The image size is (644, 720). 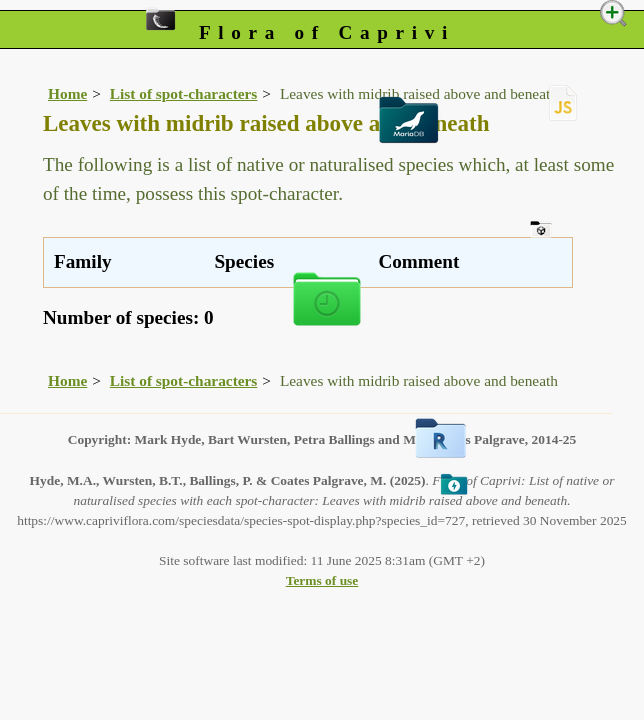 I want to click on folder containing Autodesk Revit project files, so click(x=440, y=439).